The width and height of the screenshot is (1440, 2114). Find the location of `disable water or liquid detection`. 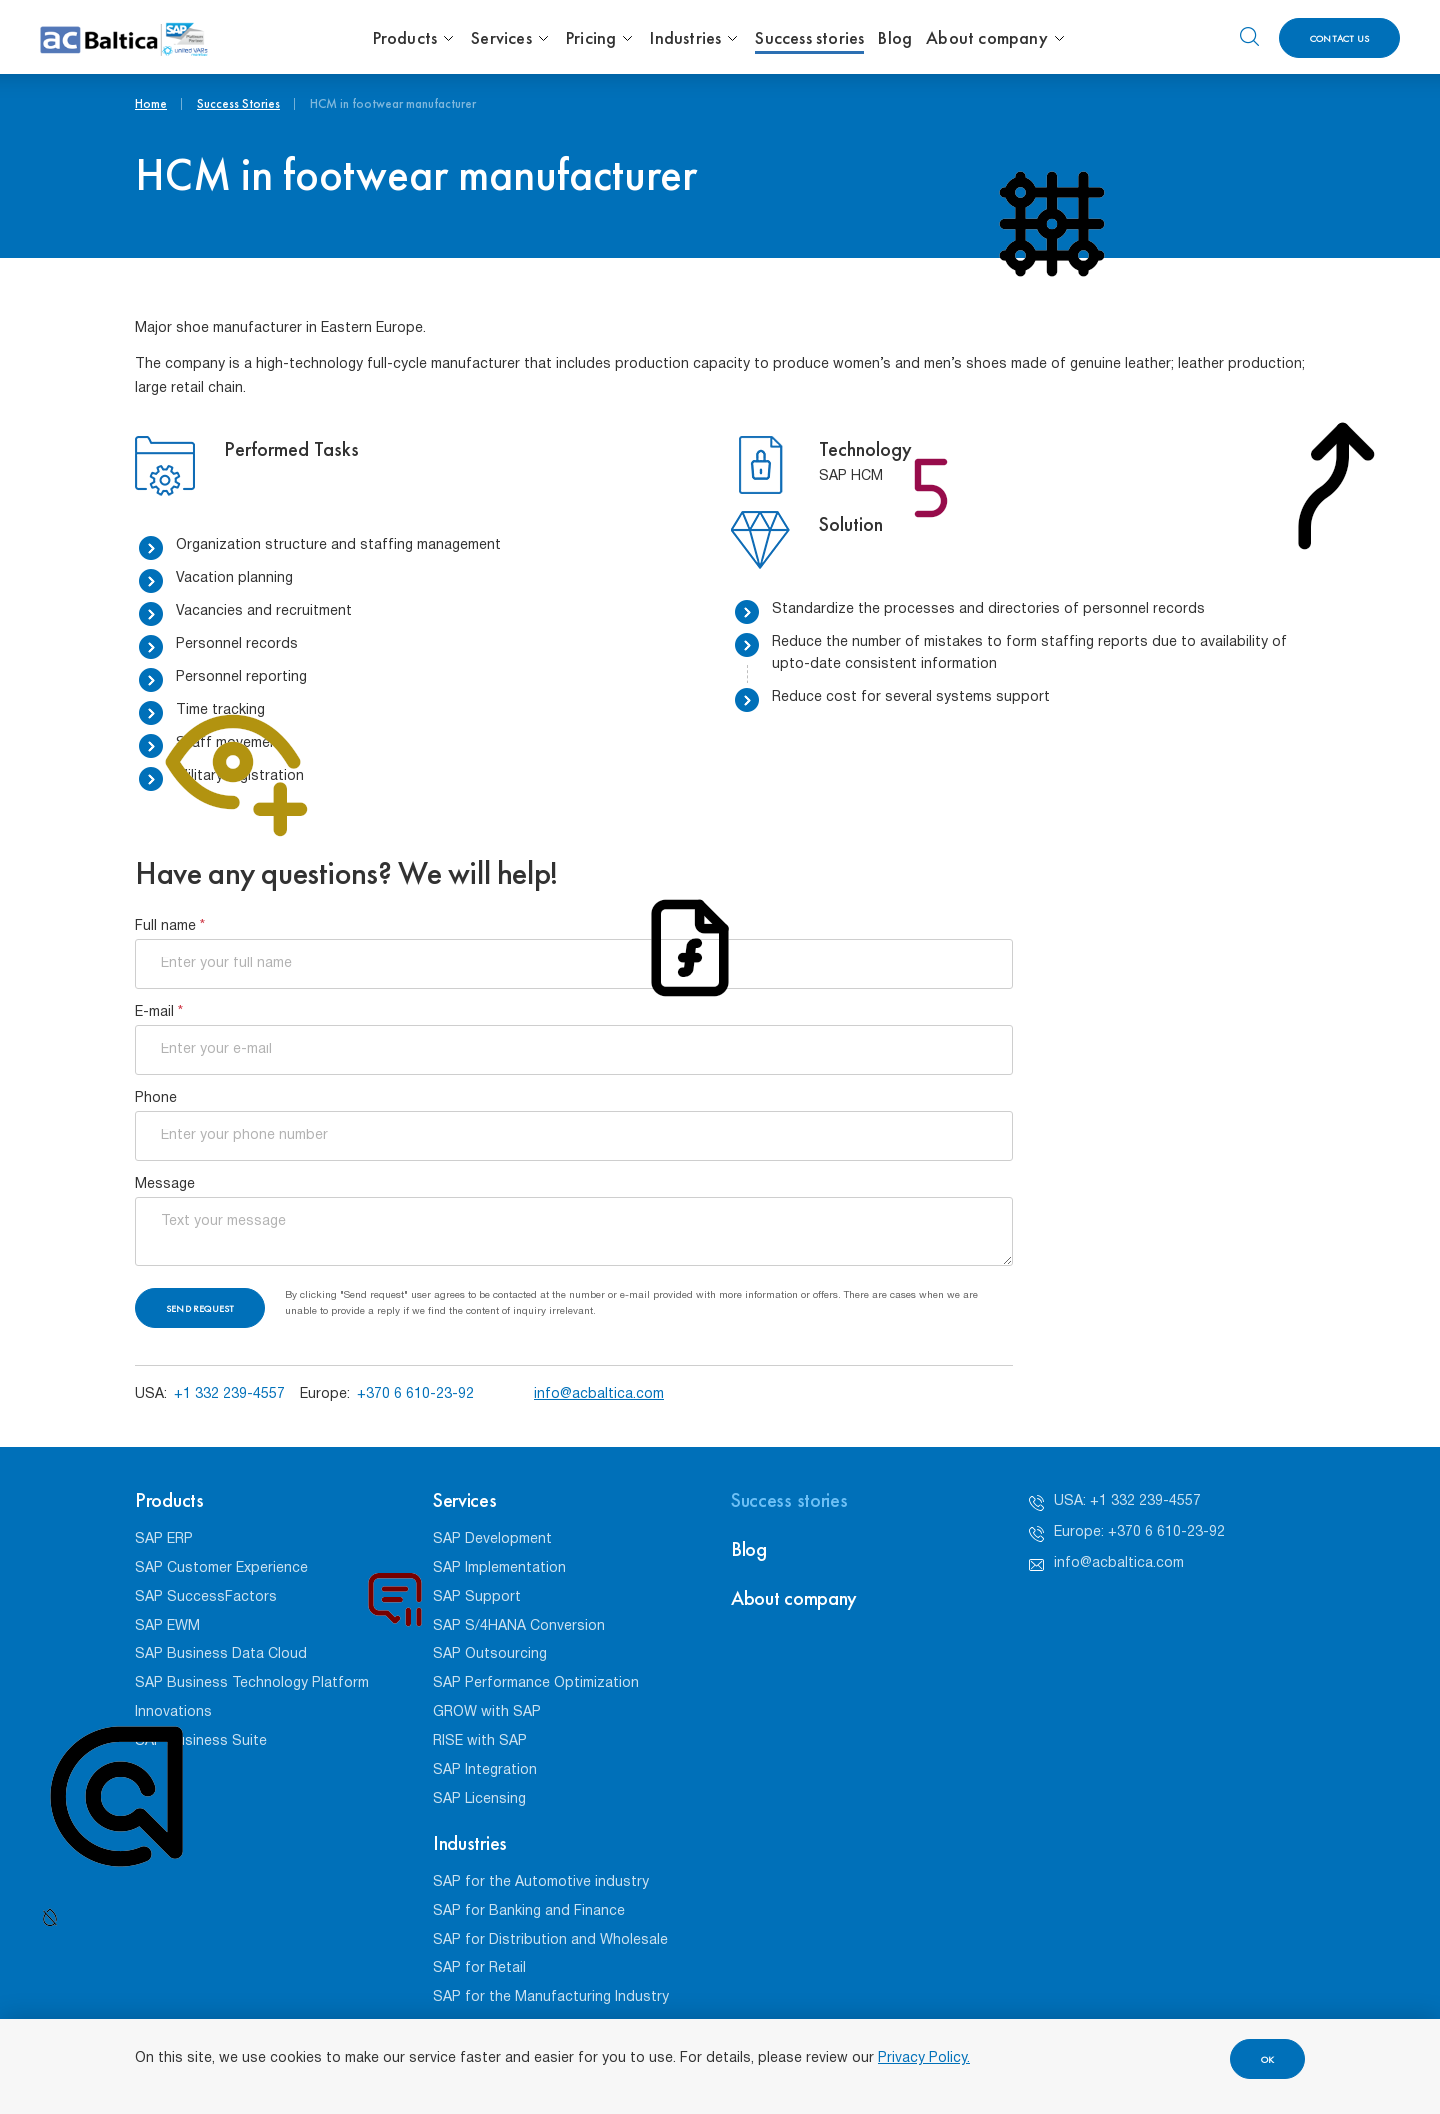

disable water or liquid detection is located at coordinates (50, 1918).